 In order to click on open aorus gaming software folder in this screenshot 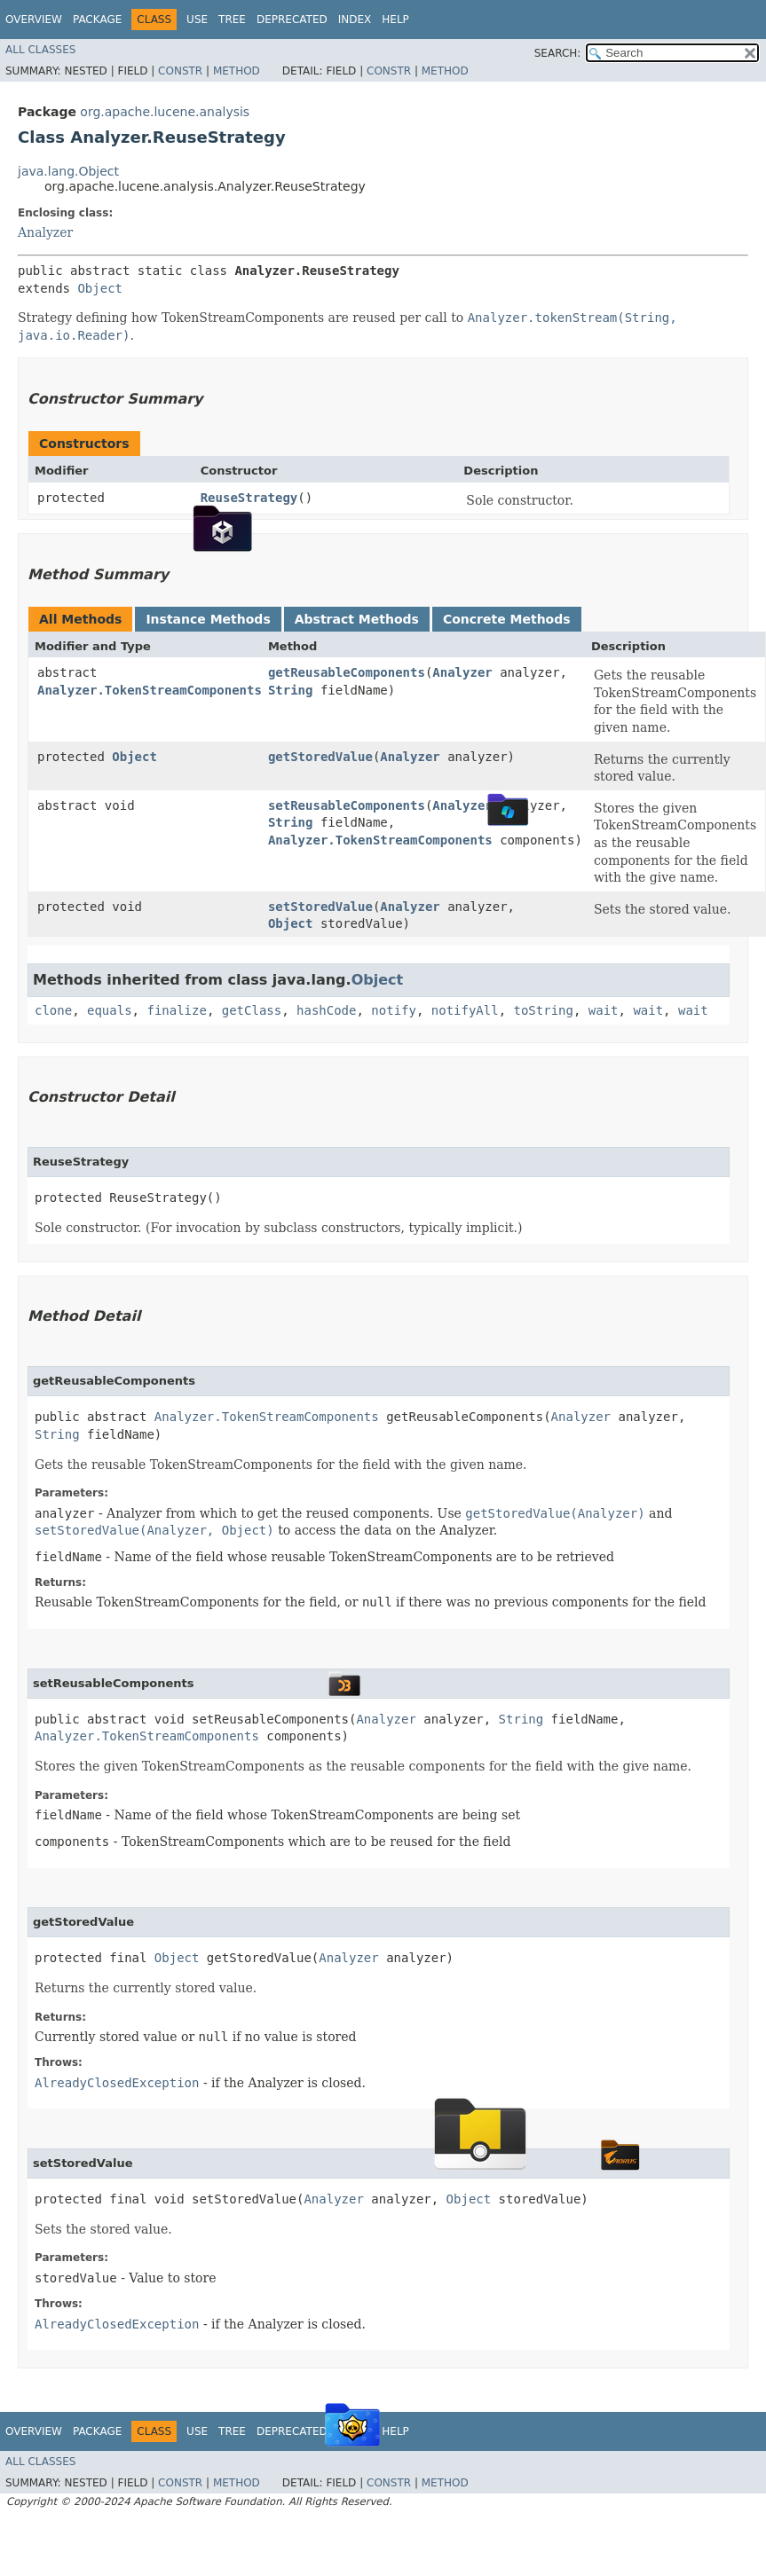, I will do `click(620, 2156)`.